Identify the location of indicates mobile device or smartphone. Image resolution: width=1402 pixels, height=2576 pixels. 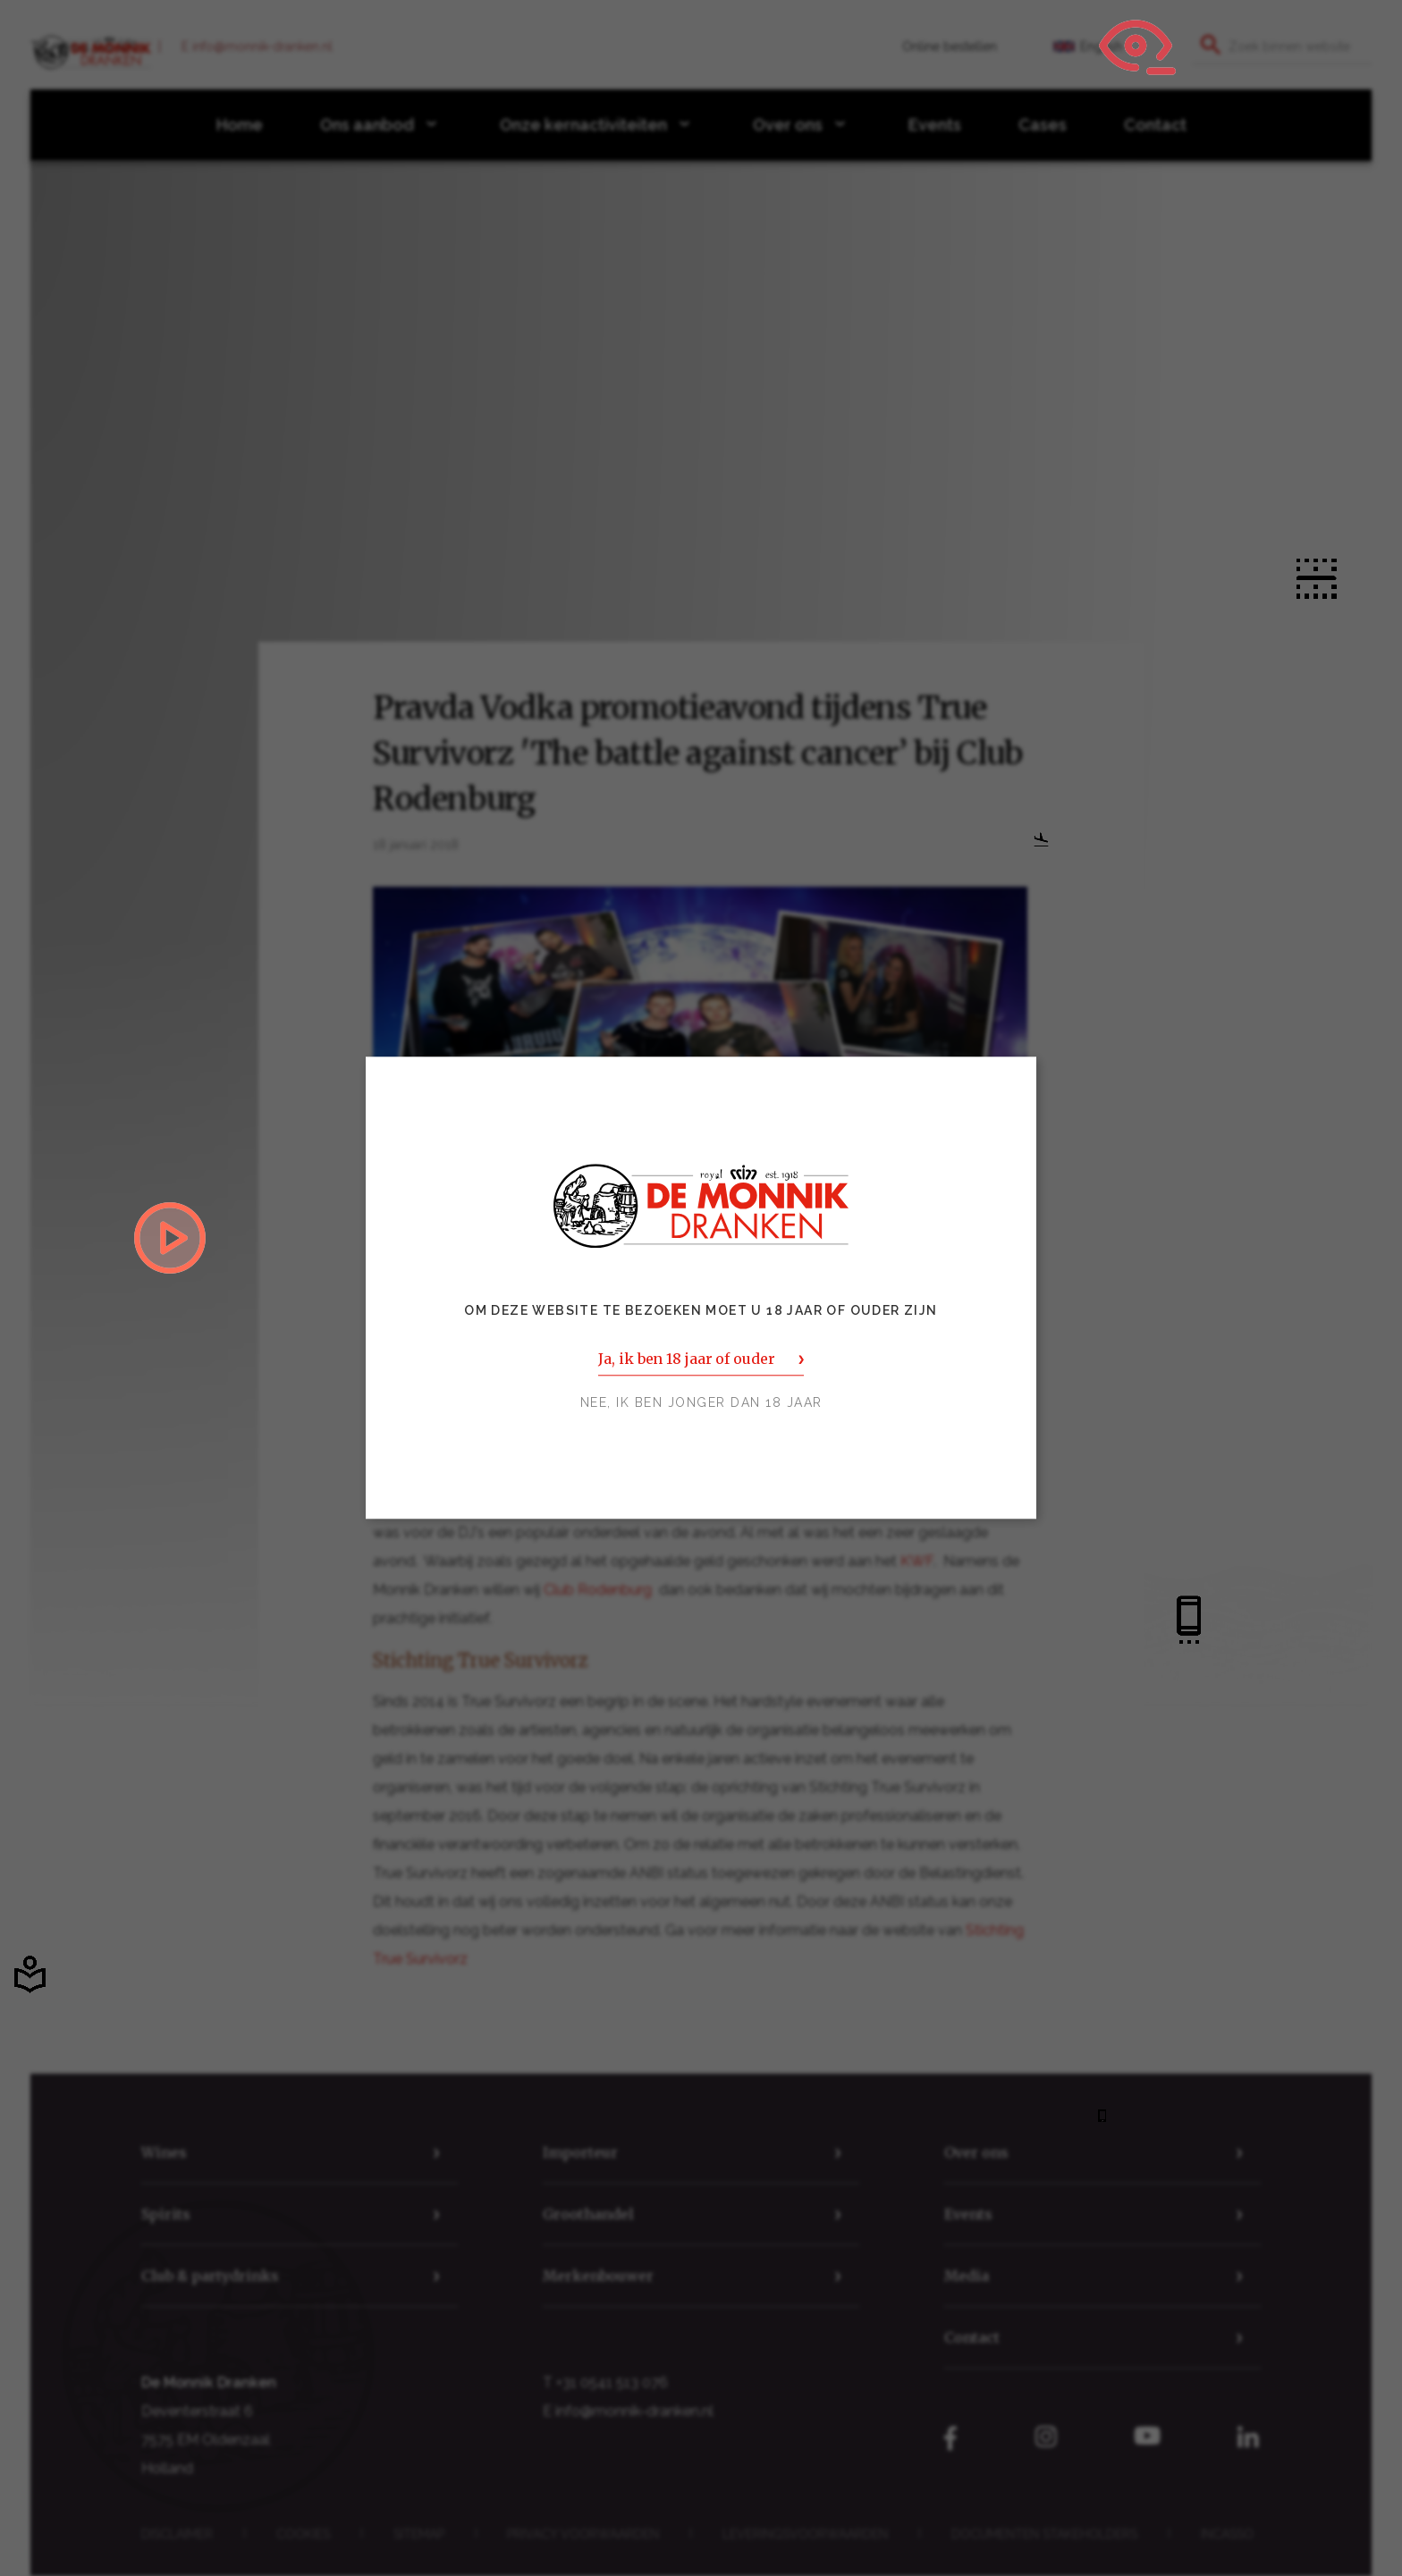
(1102, 2116).